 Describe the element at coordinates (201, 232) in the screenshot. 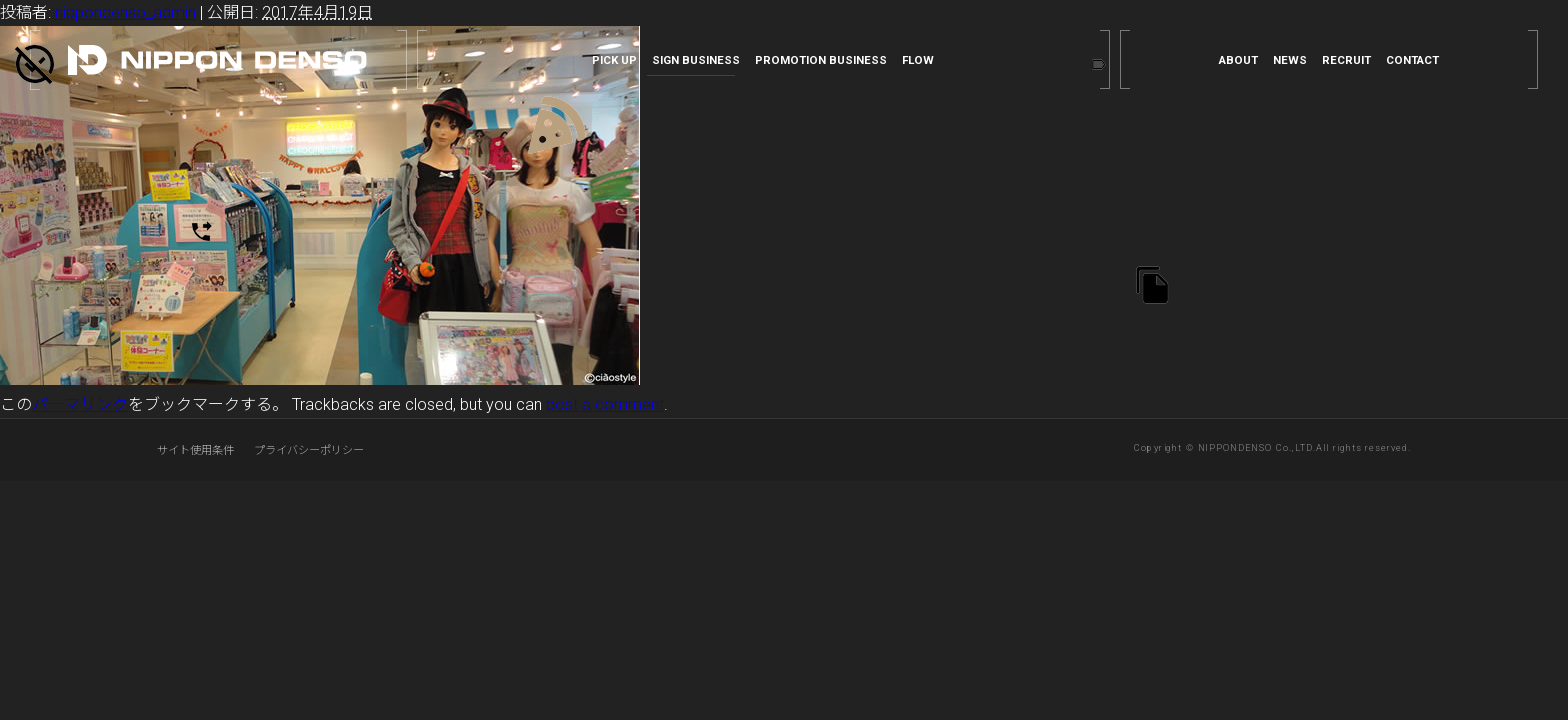

I see `indicates a forwarded call` at that location.